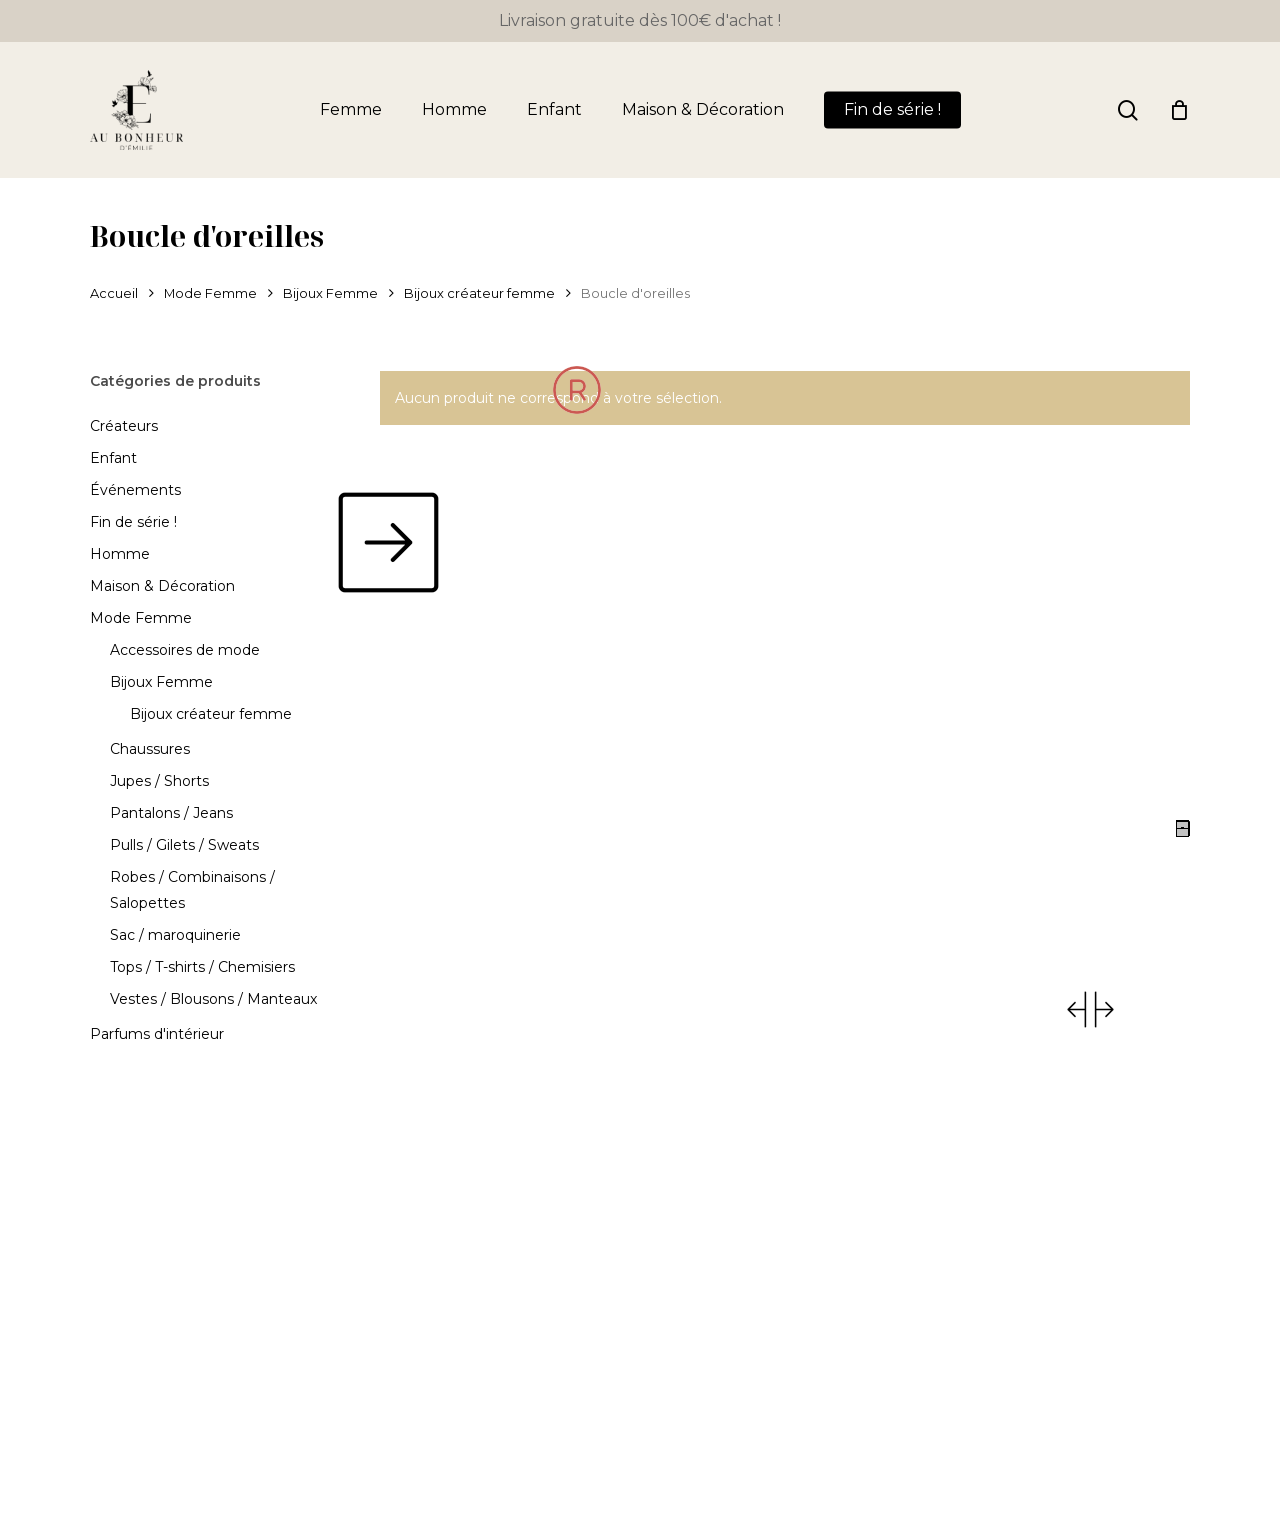  What do you see at coordinates (577, 390) in the screenshot?
I see `indicates a registered trademark symbol` at bounding box center [577, 390].